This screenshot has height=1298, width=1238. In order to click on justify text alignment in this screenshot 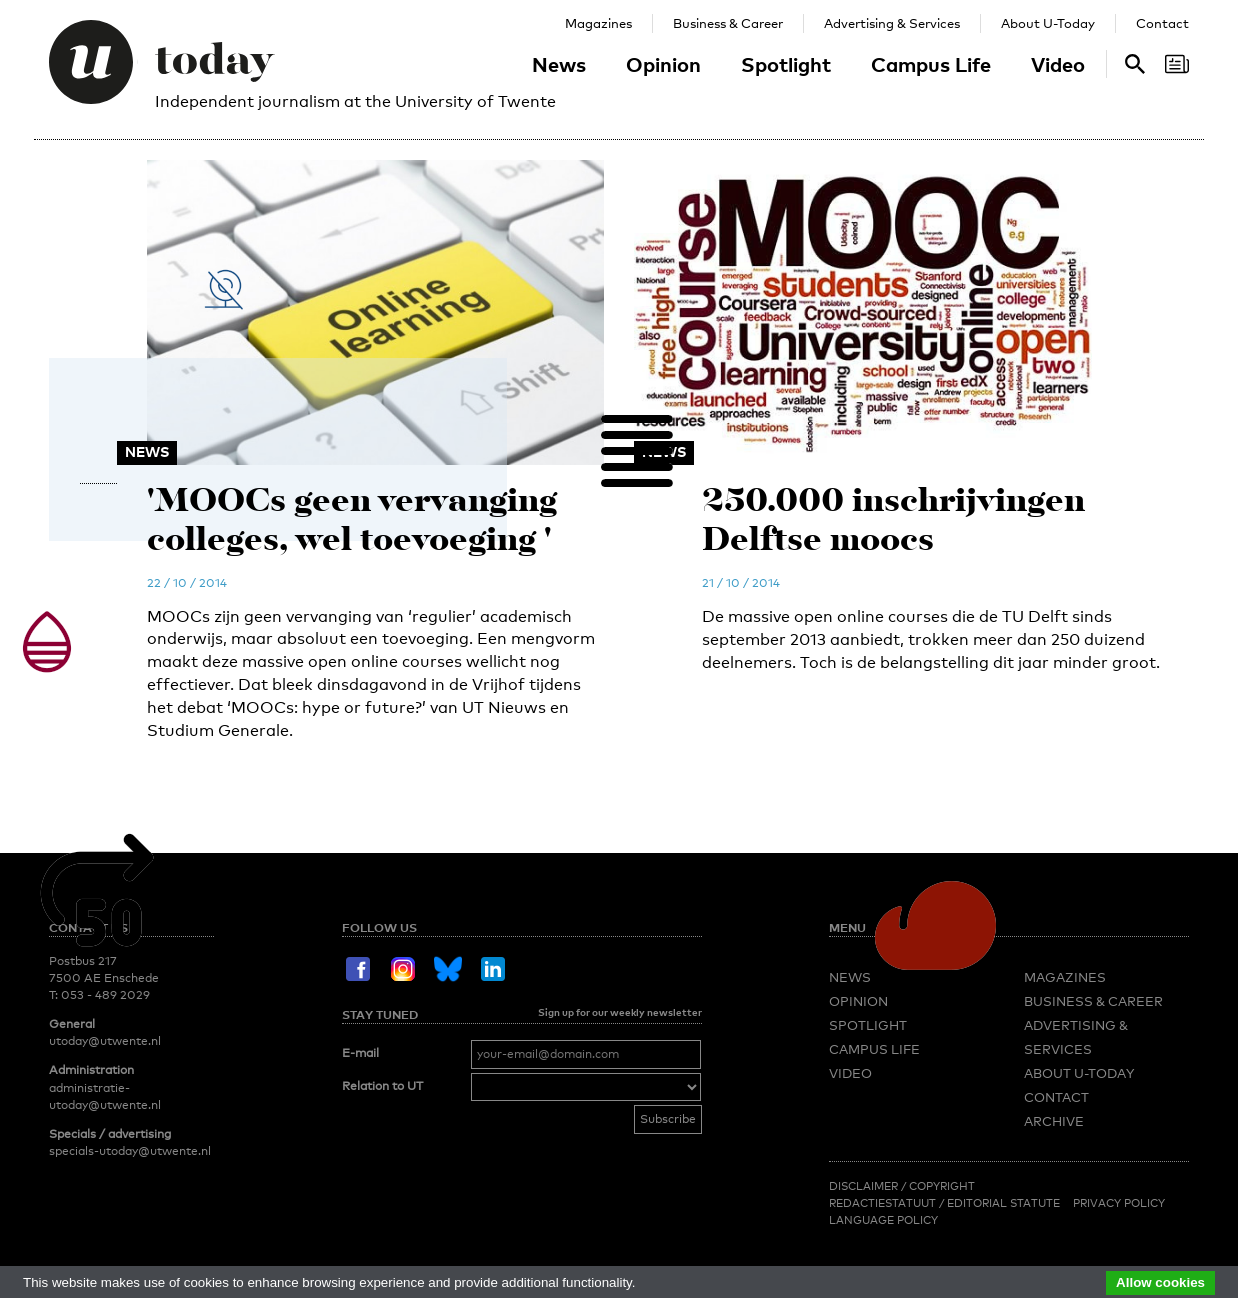, I will do `click(637, 451)`.